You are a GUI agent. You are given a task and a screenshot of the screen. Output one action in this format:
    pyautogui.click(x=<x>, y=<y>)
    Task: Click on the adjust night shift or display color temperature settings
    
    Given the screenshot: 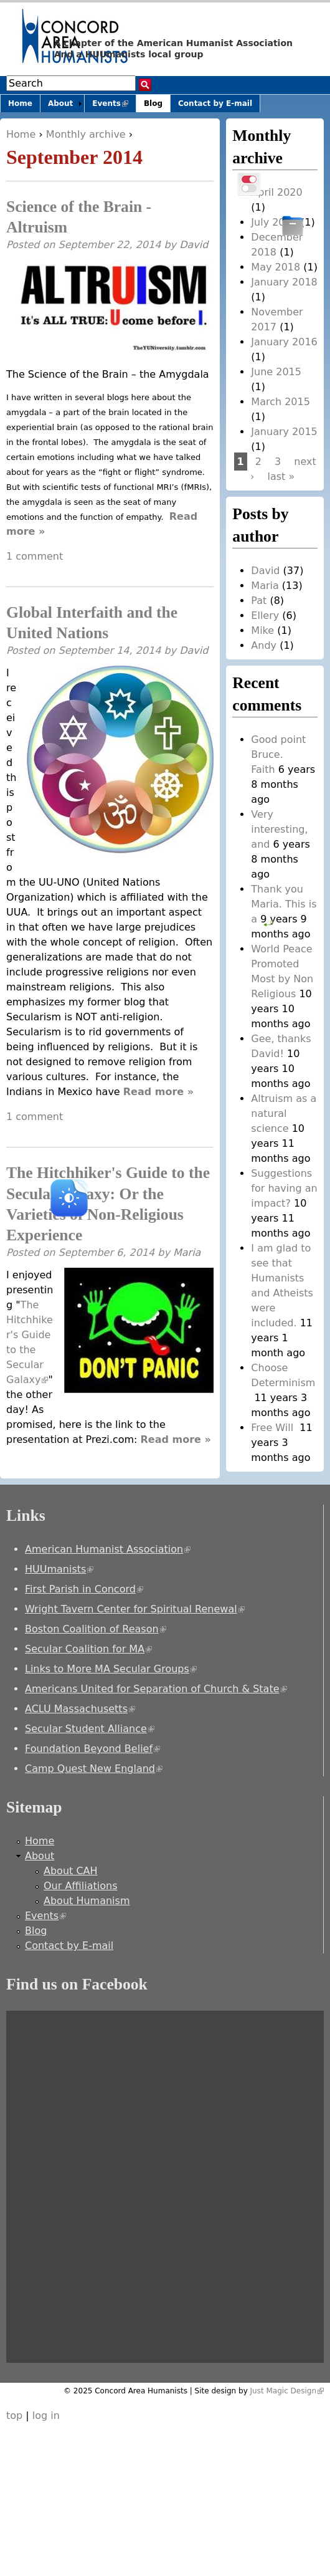 What is the action you would take?
    pyautogui.click(x=69, y=1198)
    